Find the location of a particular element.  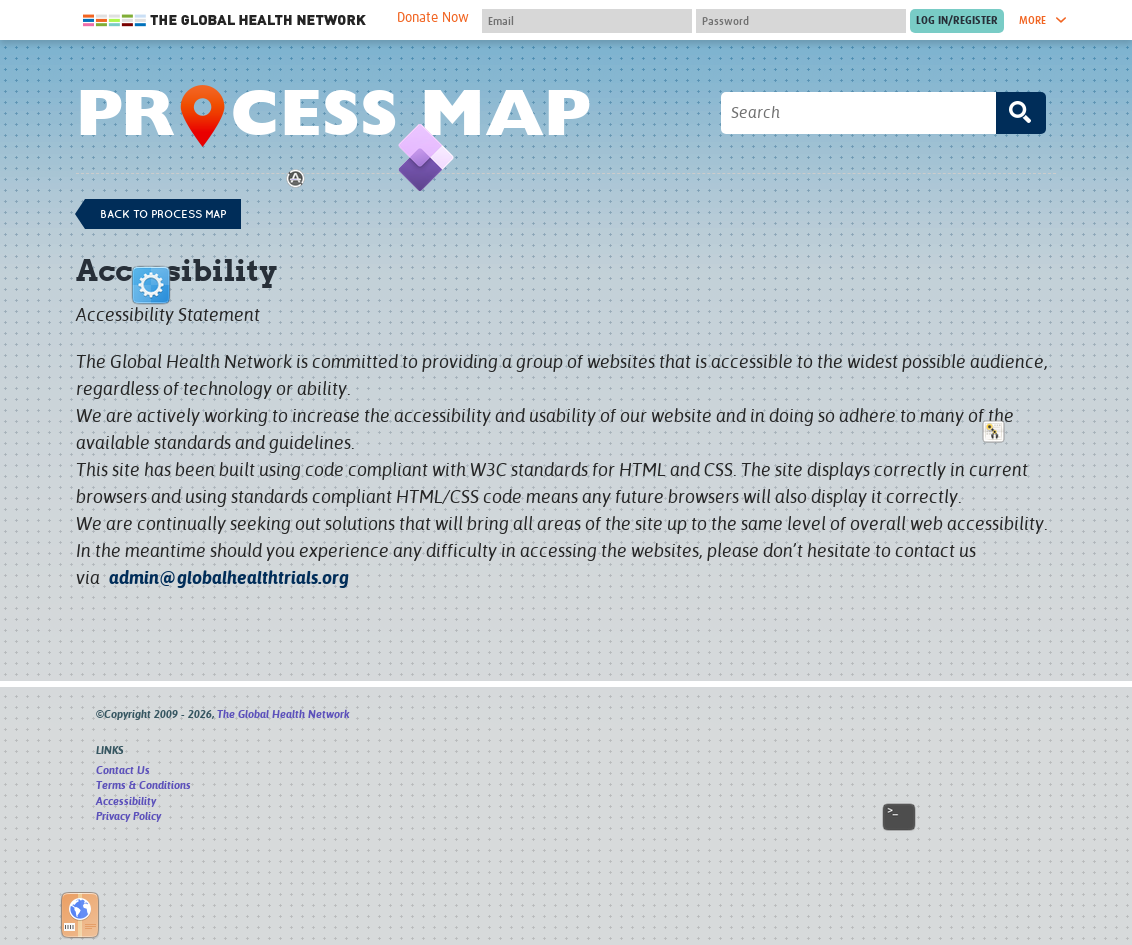

open microsoft power apps operations is located at coordinates (424, 157).